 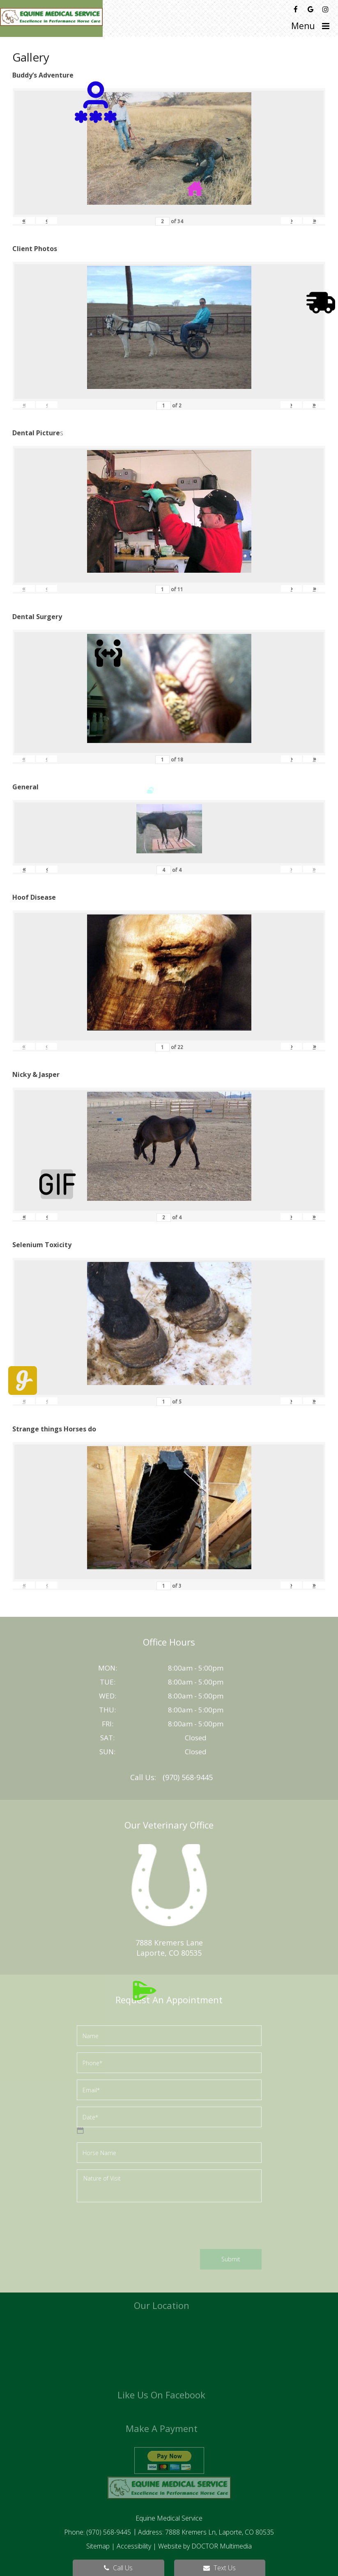 What do you see at coordinates (57, 1184) in the screenshot?
I see `insert a gif into your message` at bounding box center [57, 1184].